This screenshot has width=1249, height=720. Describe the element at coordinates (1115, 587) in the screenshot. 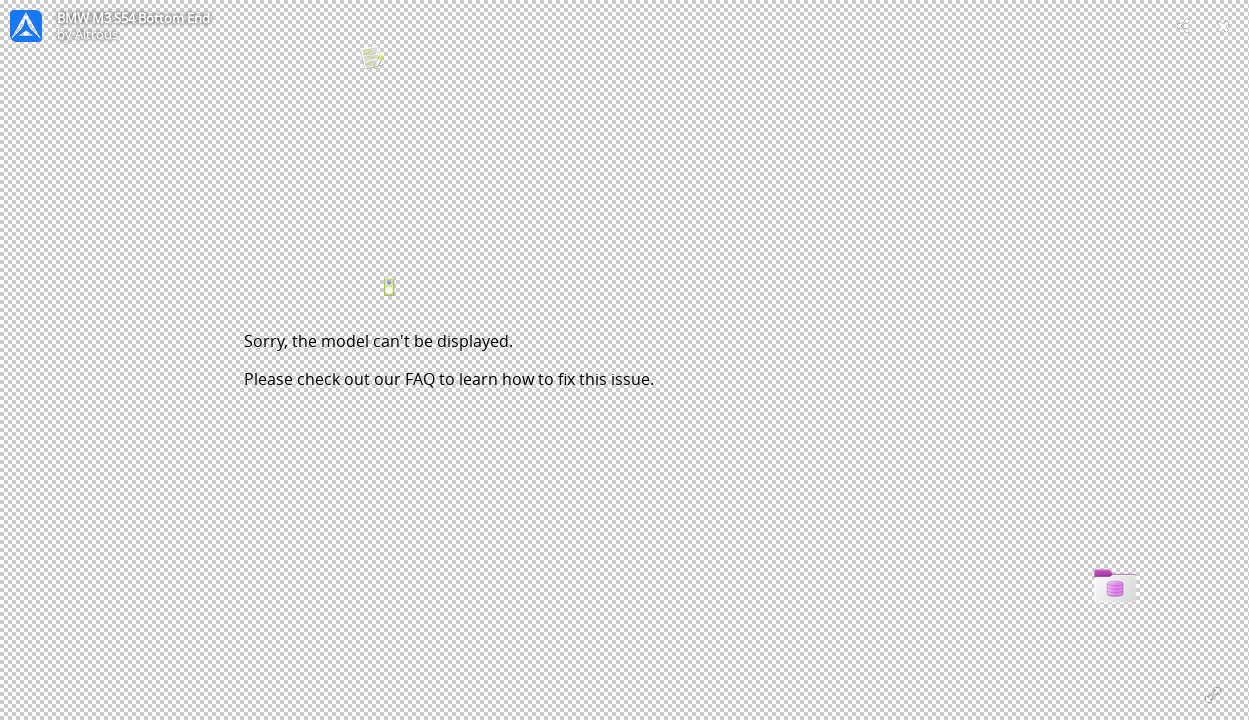

I see `open folder containing LibreOffice Base database files` at that location.